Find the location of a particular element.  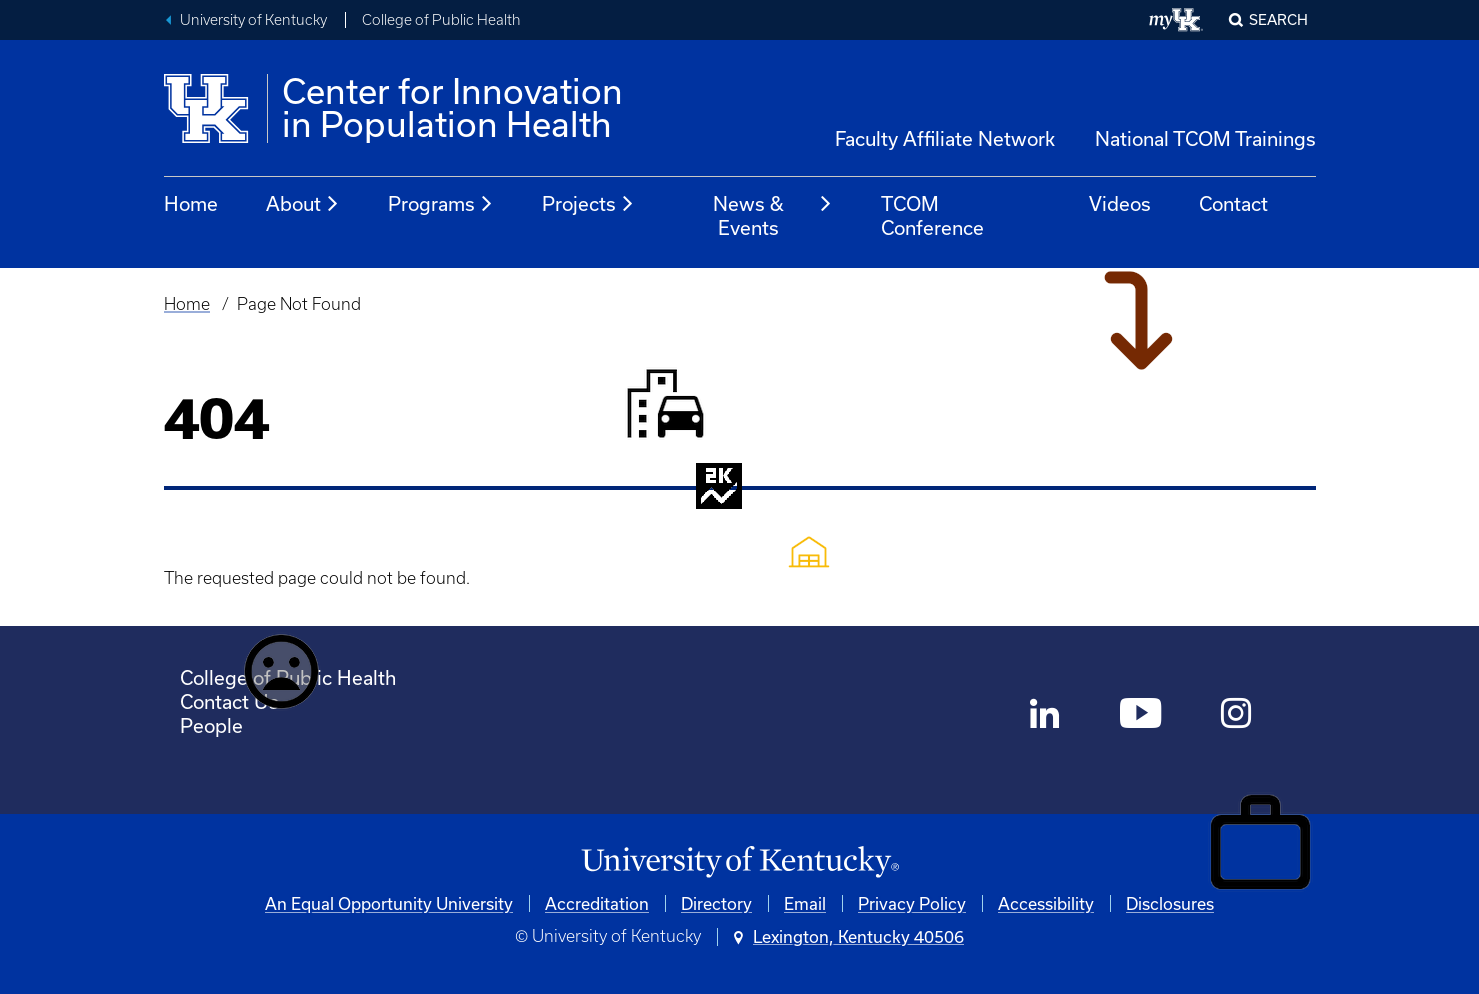

view score or performance metrics is located at coordinates (719, 486).